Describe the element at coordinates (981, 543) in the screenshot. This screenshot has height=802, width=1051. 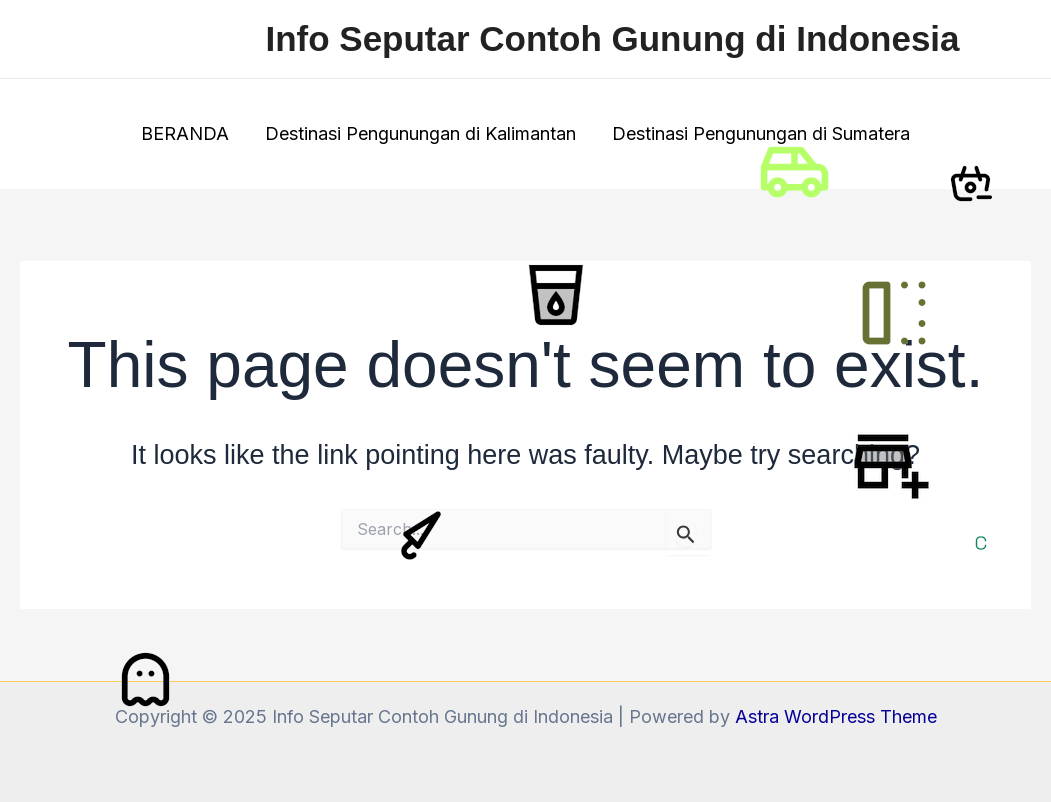
I see `indicates a "C" grade or rating` at that location.